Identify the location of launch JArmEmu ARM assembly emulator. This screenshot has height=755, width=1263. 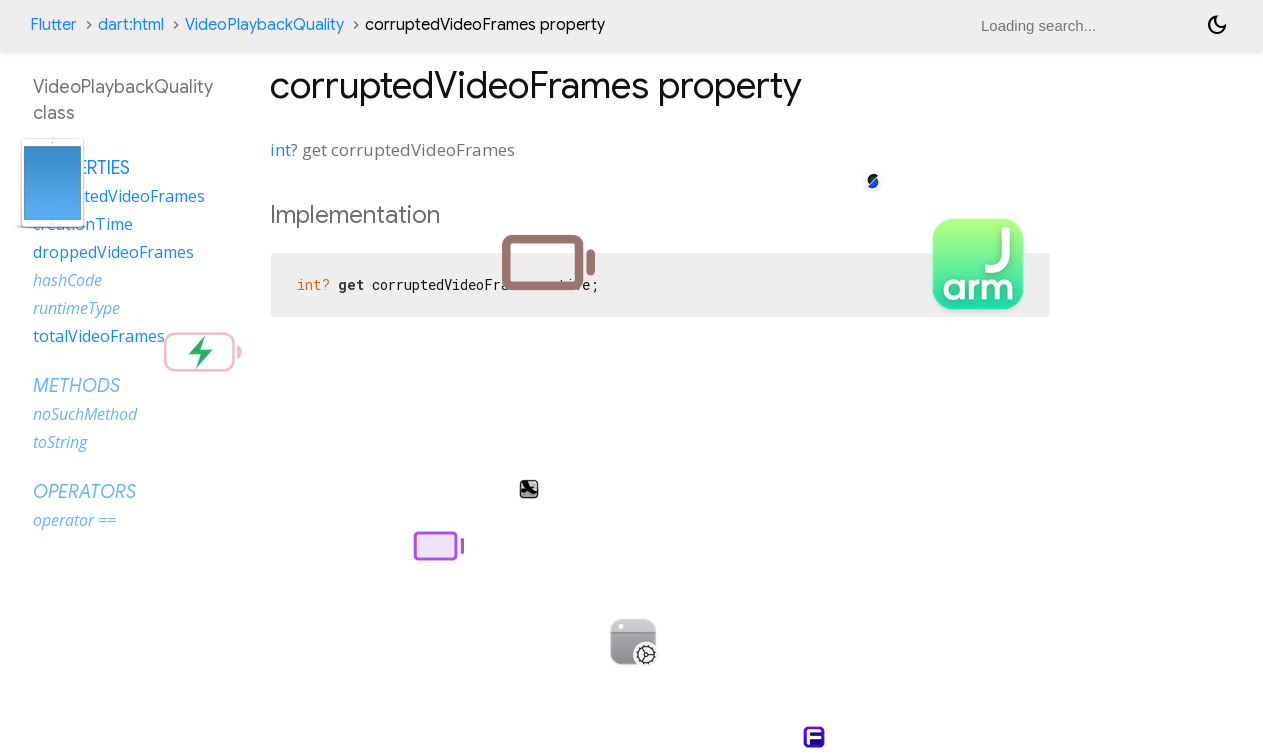
(978, 264).